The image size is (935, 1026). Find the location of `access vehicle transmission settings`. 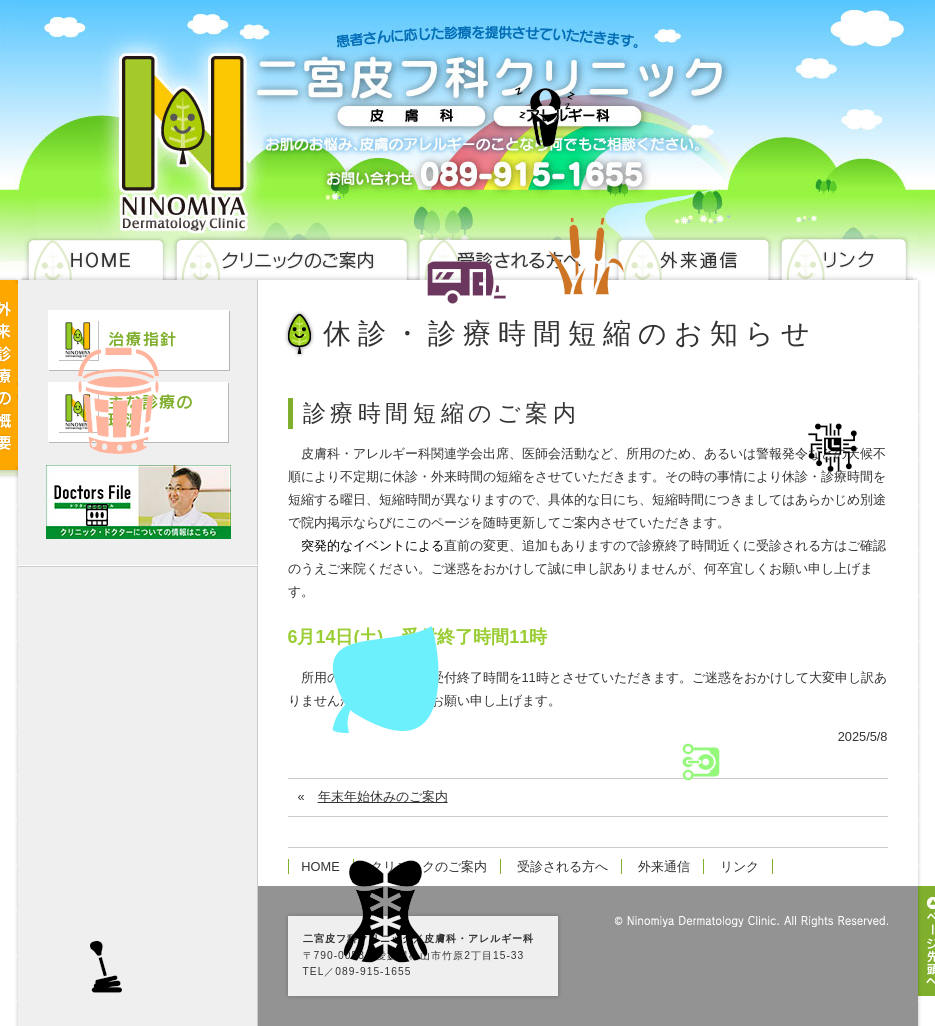

access vehicle transmission settings is located at coordinates (105, 966).